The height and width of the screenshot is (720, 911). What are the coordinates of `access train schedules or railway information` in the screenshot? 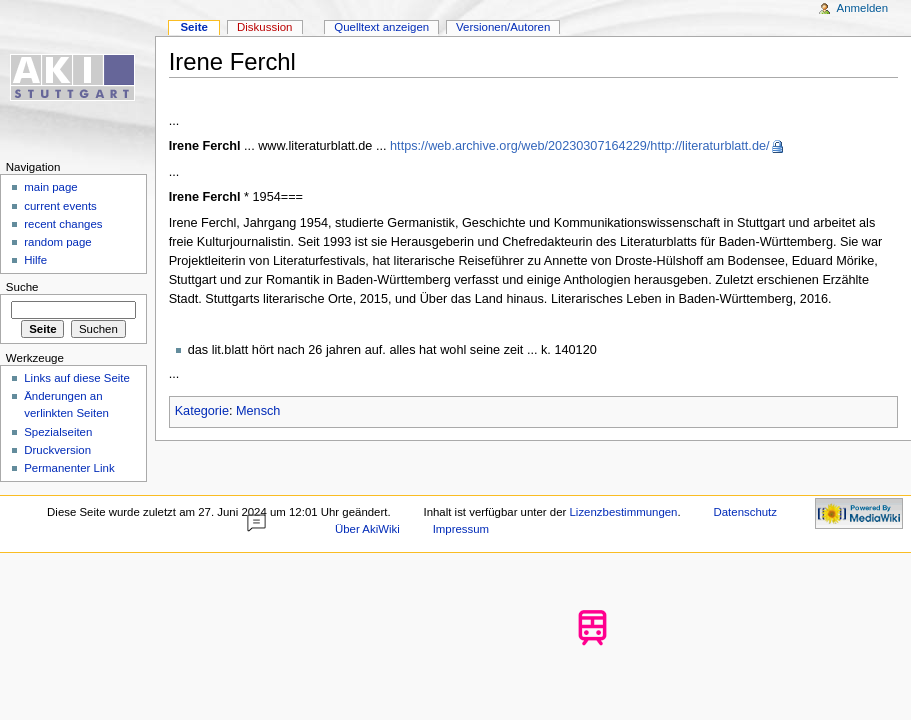 It's located at (592, 626).